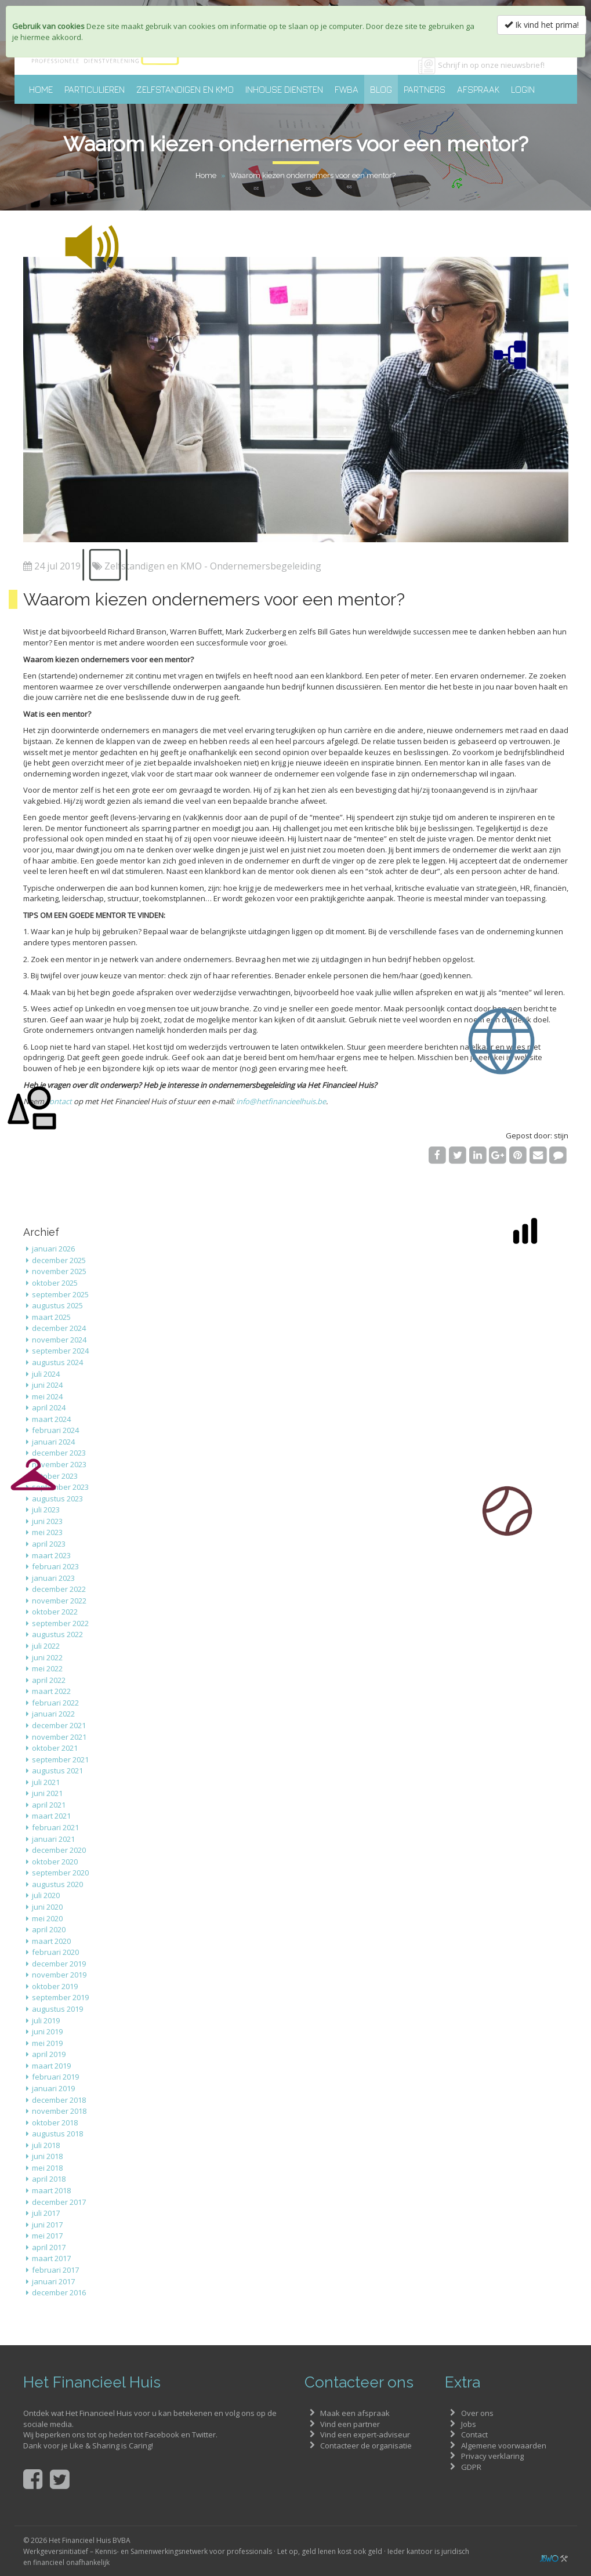 The height and width of the screenshot is (2576, 591). Describe the element at coordinates (33, 1476) in the screenshot. I see `access wardrobe or clothing options` at that location.